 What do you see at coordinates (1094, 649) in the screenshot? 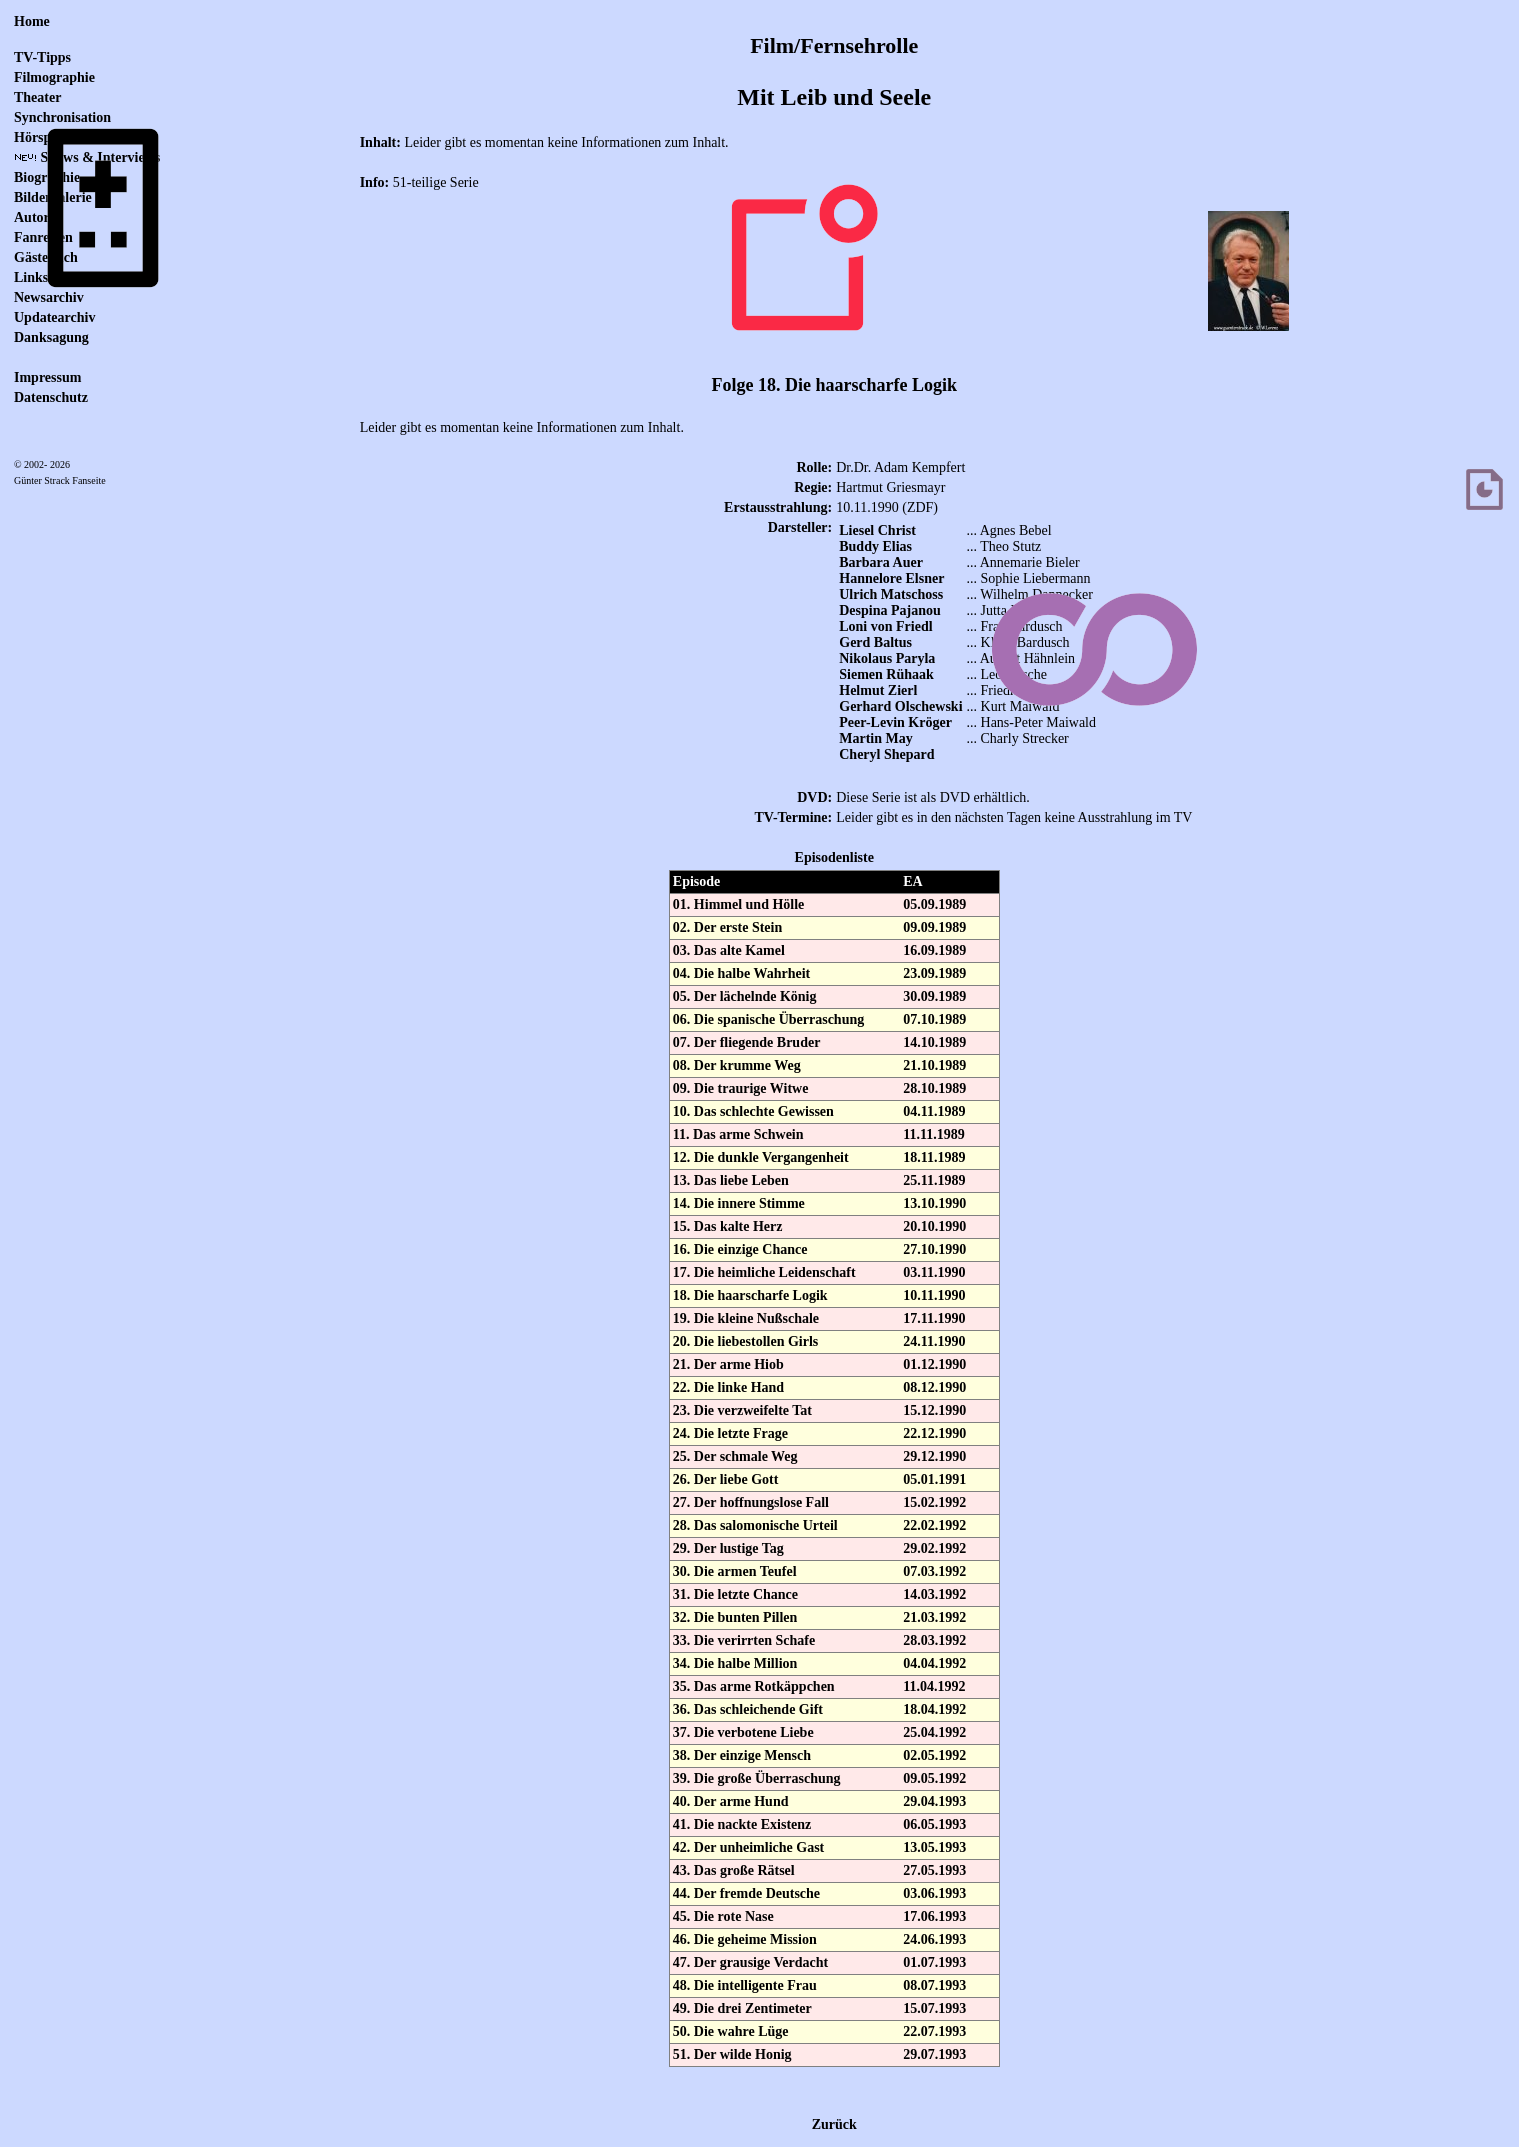
I see `visit gitconnected developer portfolio platform` at bounding box center [1094, 649].